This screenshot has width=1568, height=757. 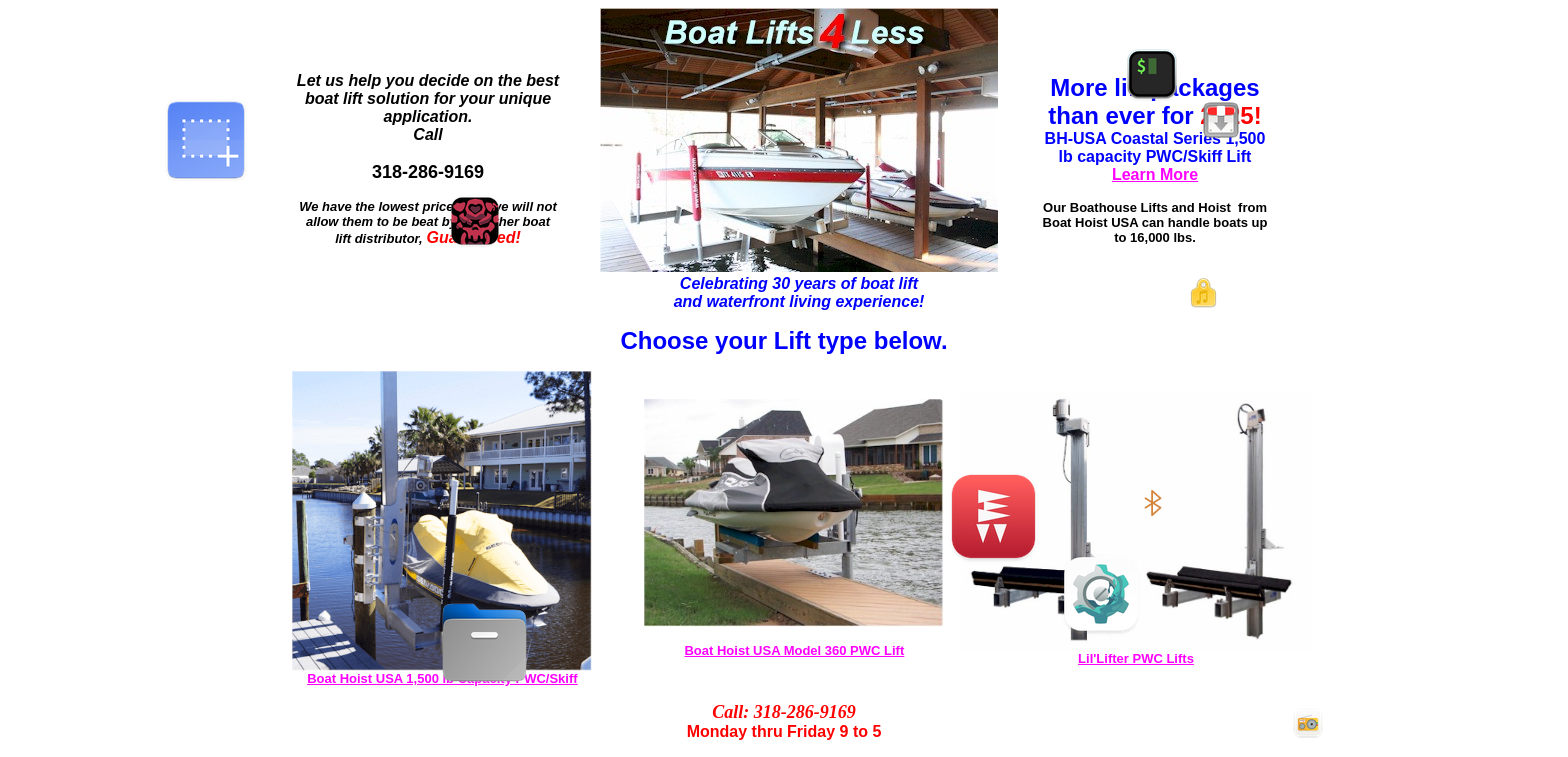 What do you see at coordinates (1152, 74) in the screenshot?
I see `open xterm terminal application` at bounding box center [1152, 74].